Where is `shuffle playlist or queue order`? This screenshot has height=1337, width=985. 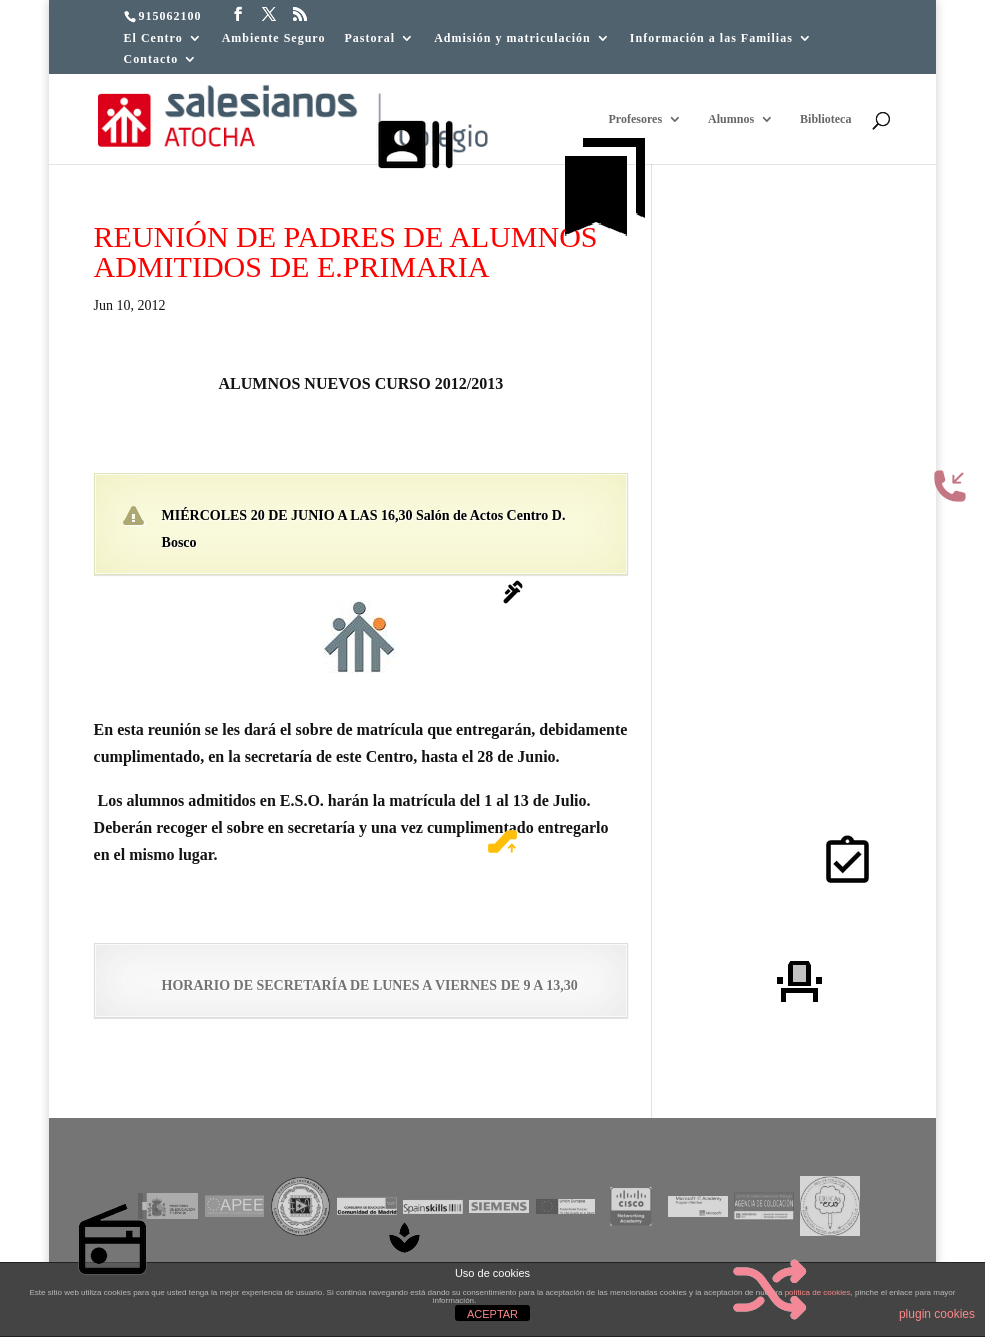
shuffle playlist or queue order is located at coordinates (768, 1289).